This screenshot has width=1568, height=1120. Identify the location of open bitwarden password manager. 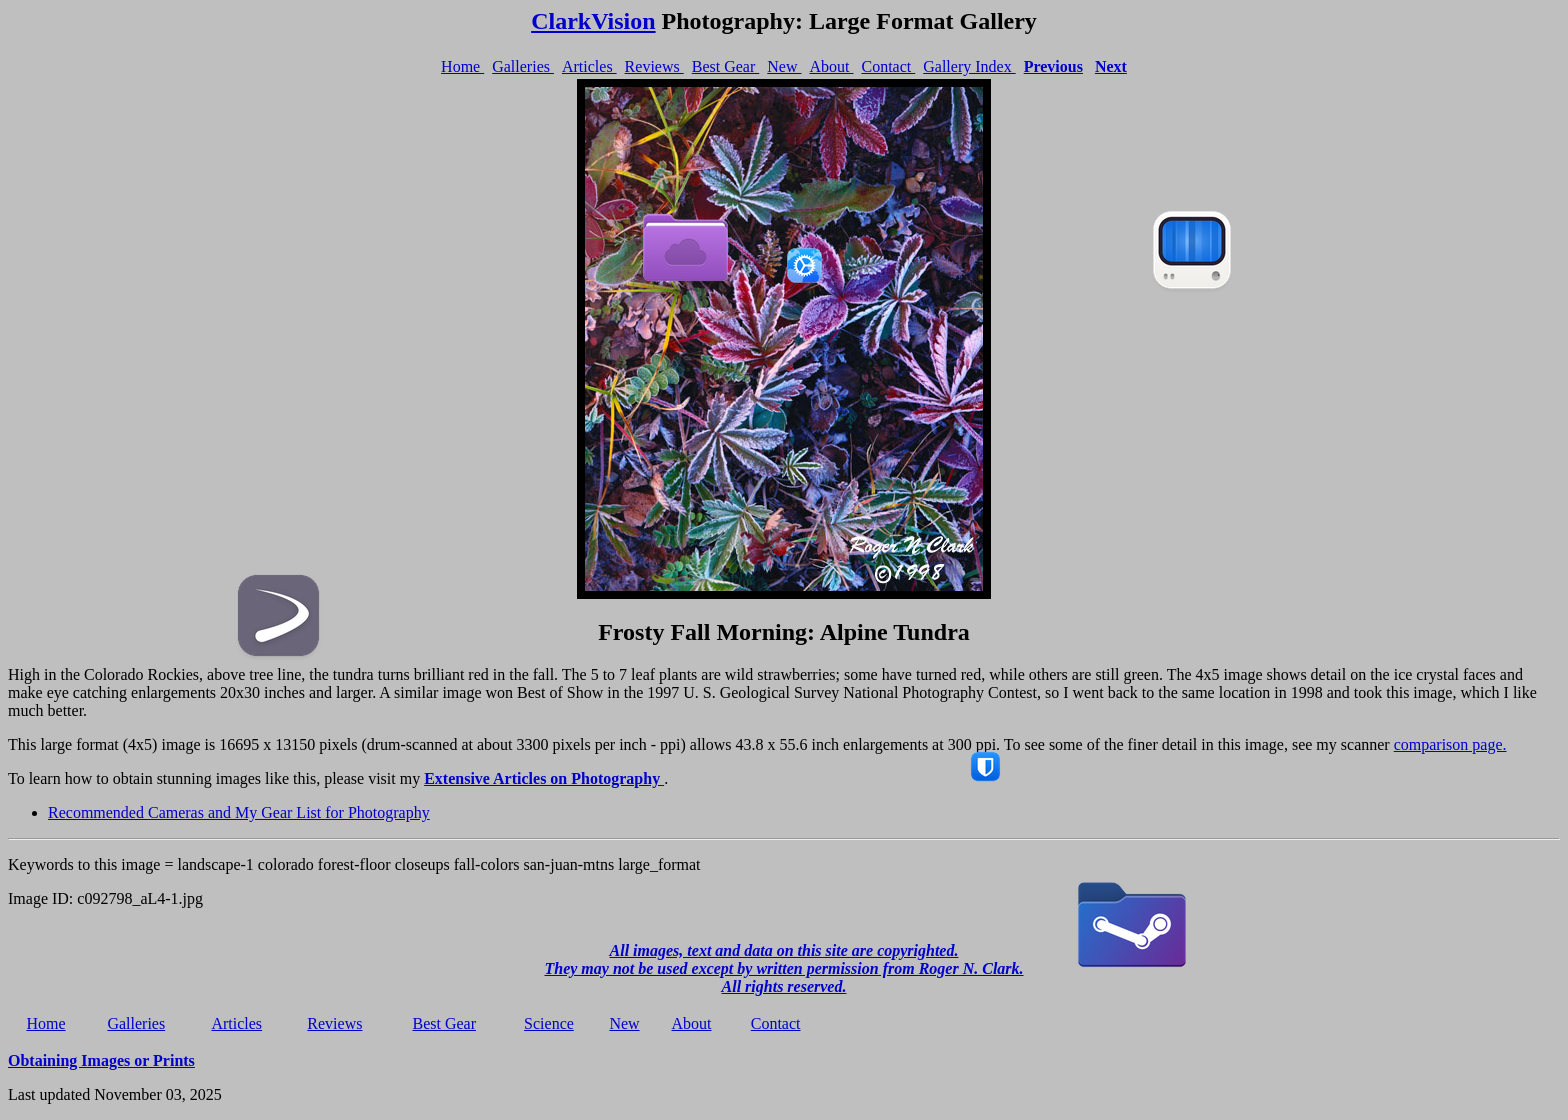
(985, 766).